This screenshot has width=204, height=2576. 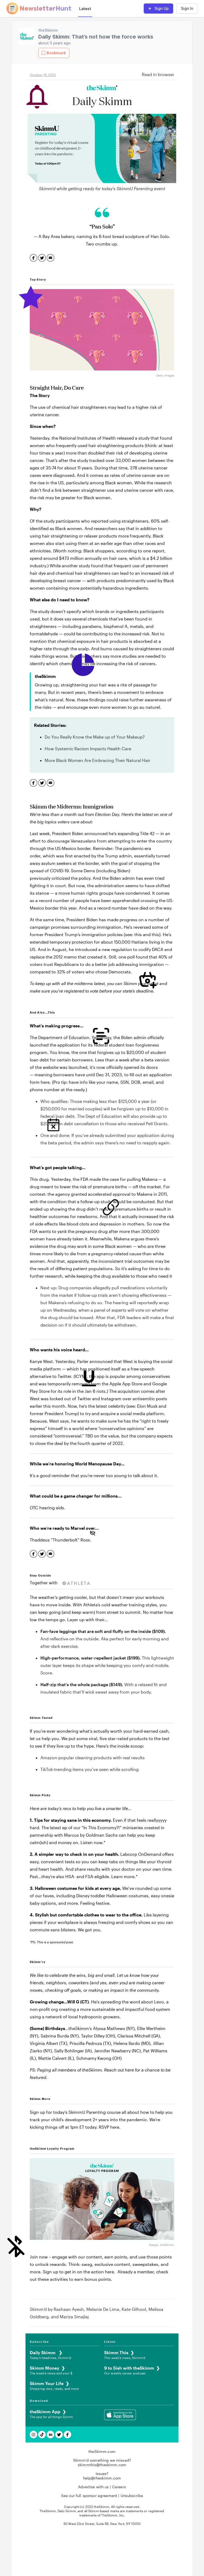 I want to click on bluetooth is currently disabled, so click(x=16, y=2246).